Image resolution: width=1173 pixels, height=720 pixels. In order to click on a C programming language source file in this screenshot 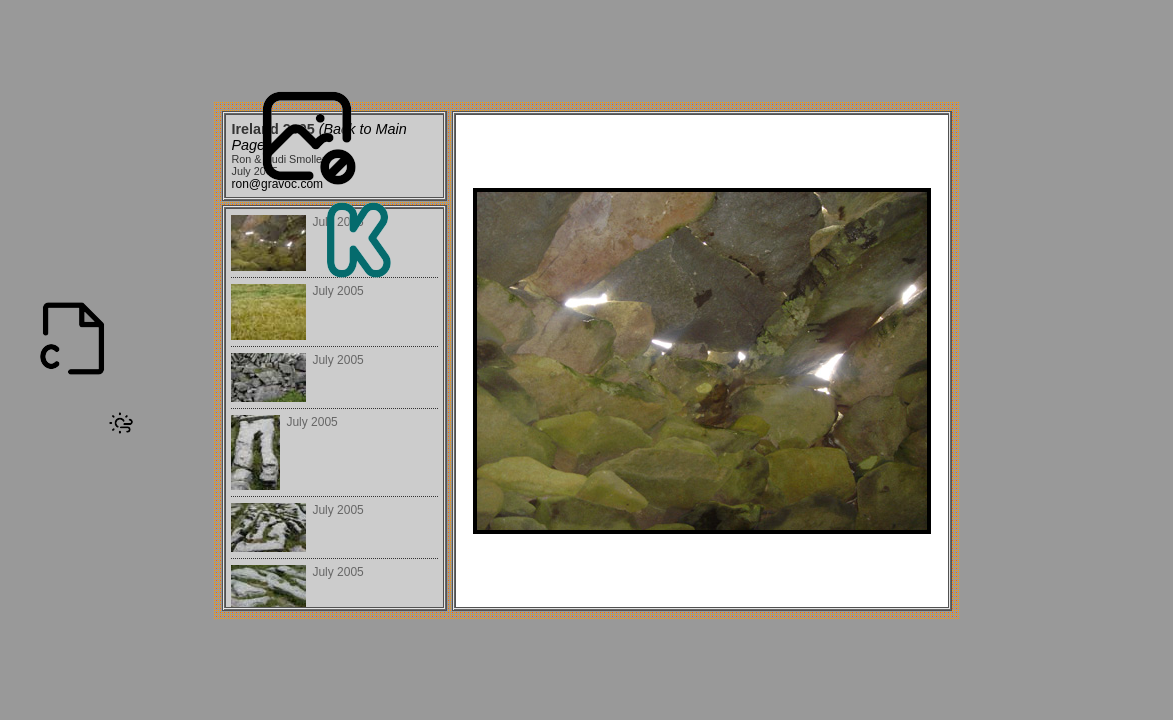, I will do `click(73, 338)`.